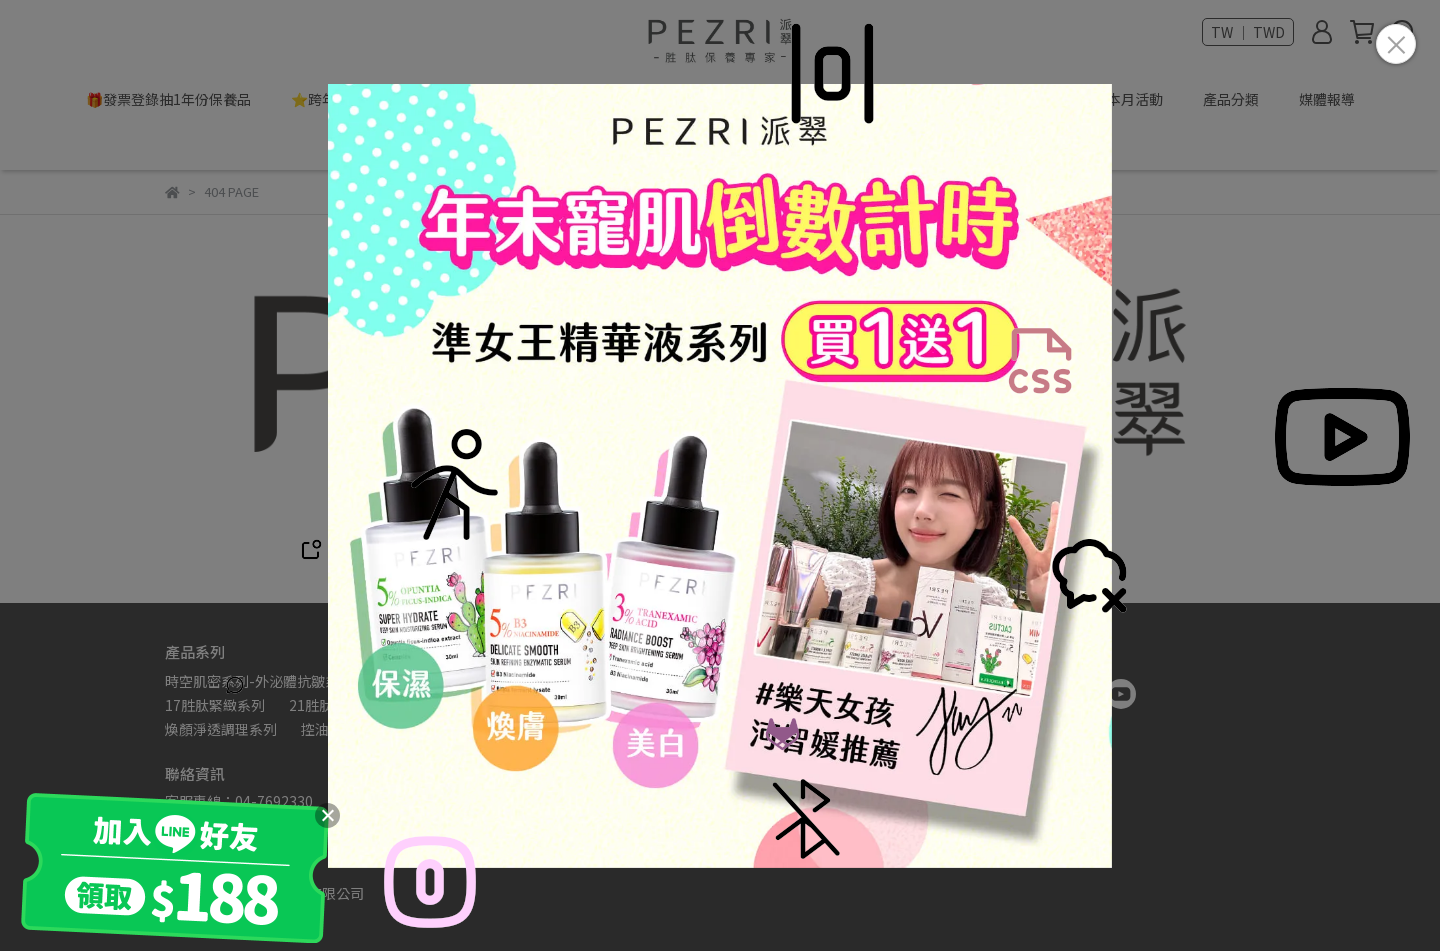 The height and width of the screenshot is (951, 1440). I want to click on open chat or messaging, so click(235, 685).